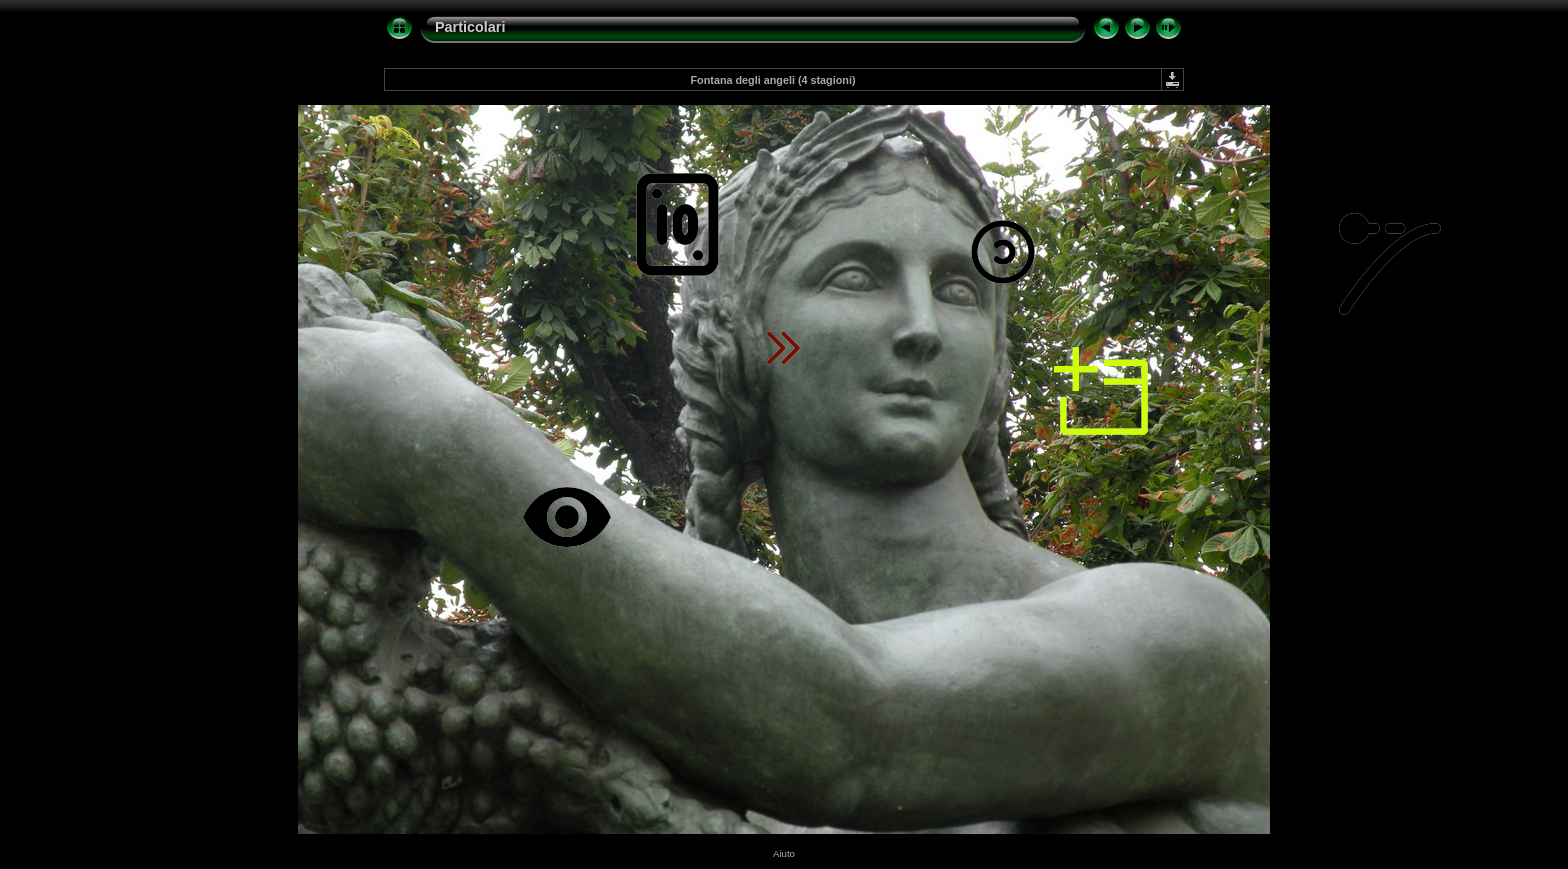 This screenshot has height=869, width=1568. I want to click on open a new empty window, so click(1104, 391).